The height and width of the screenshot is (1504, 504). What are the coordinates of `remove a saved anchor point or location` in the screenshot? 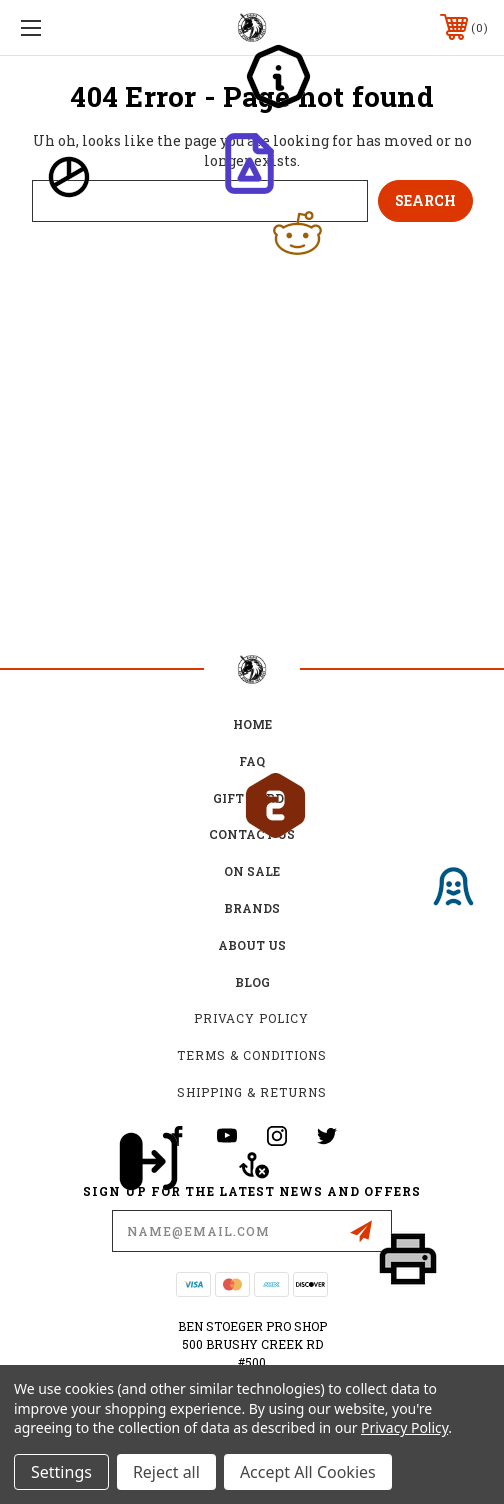 It's located at (253, 1164).